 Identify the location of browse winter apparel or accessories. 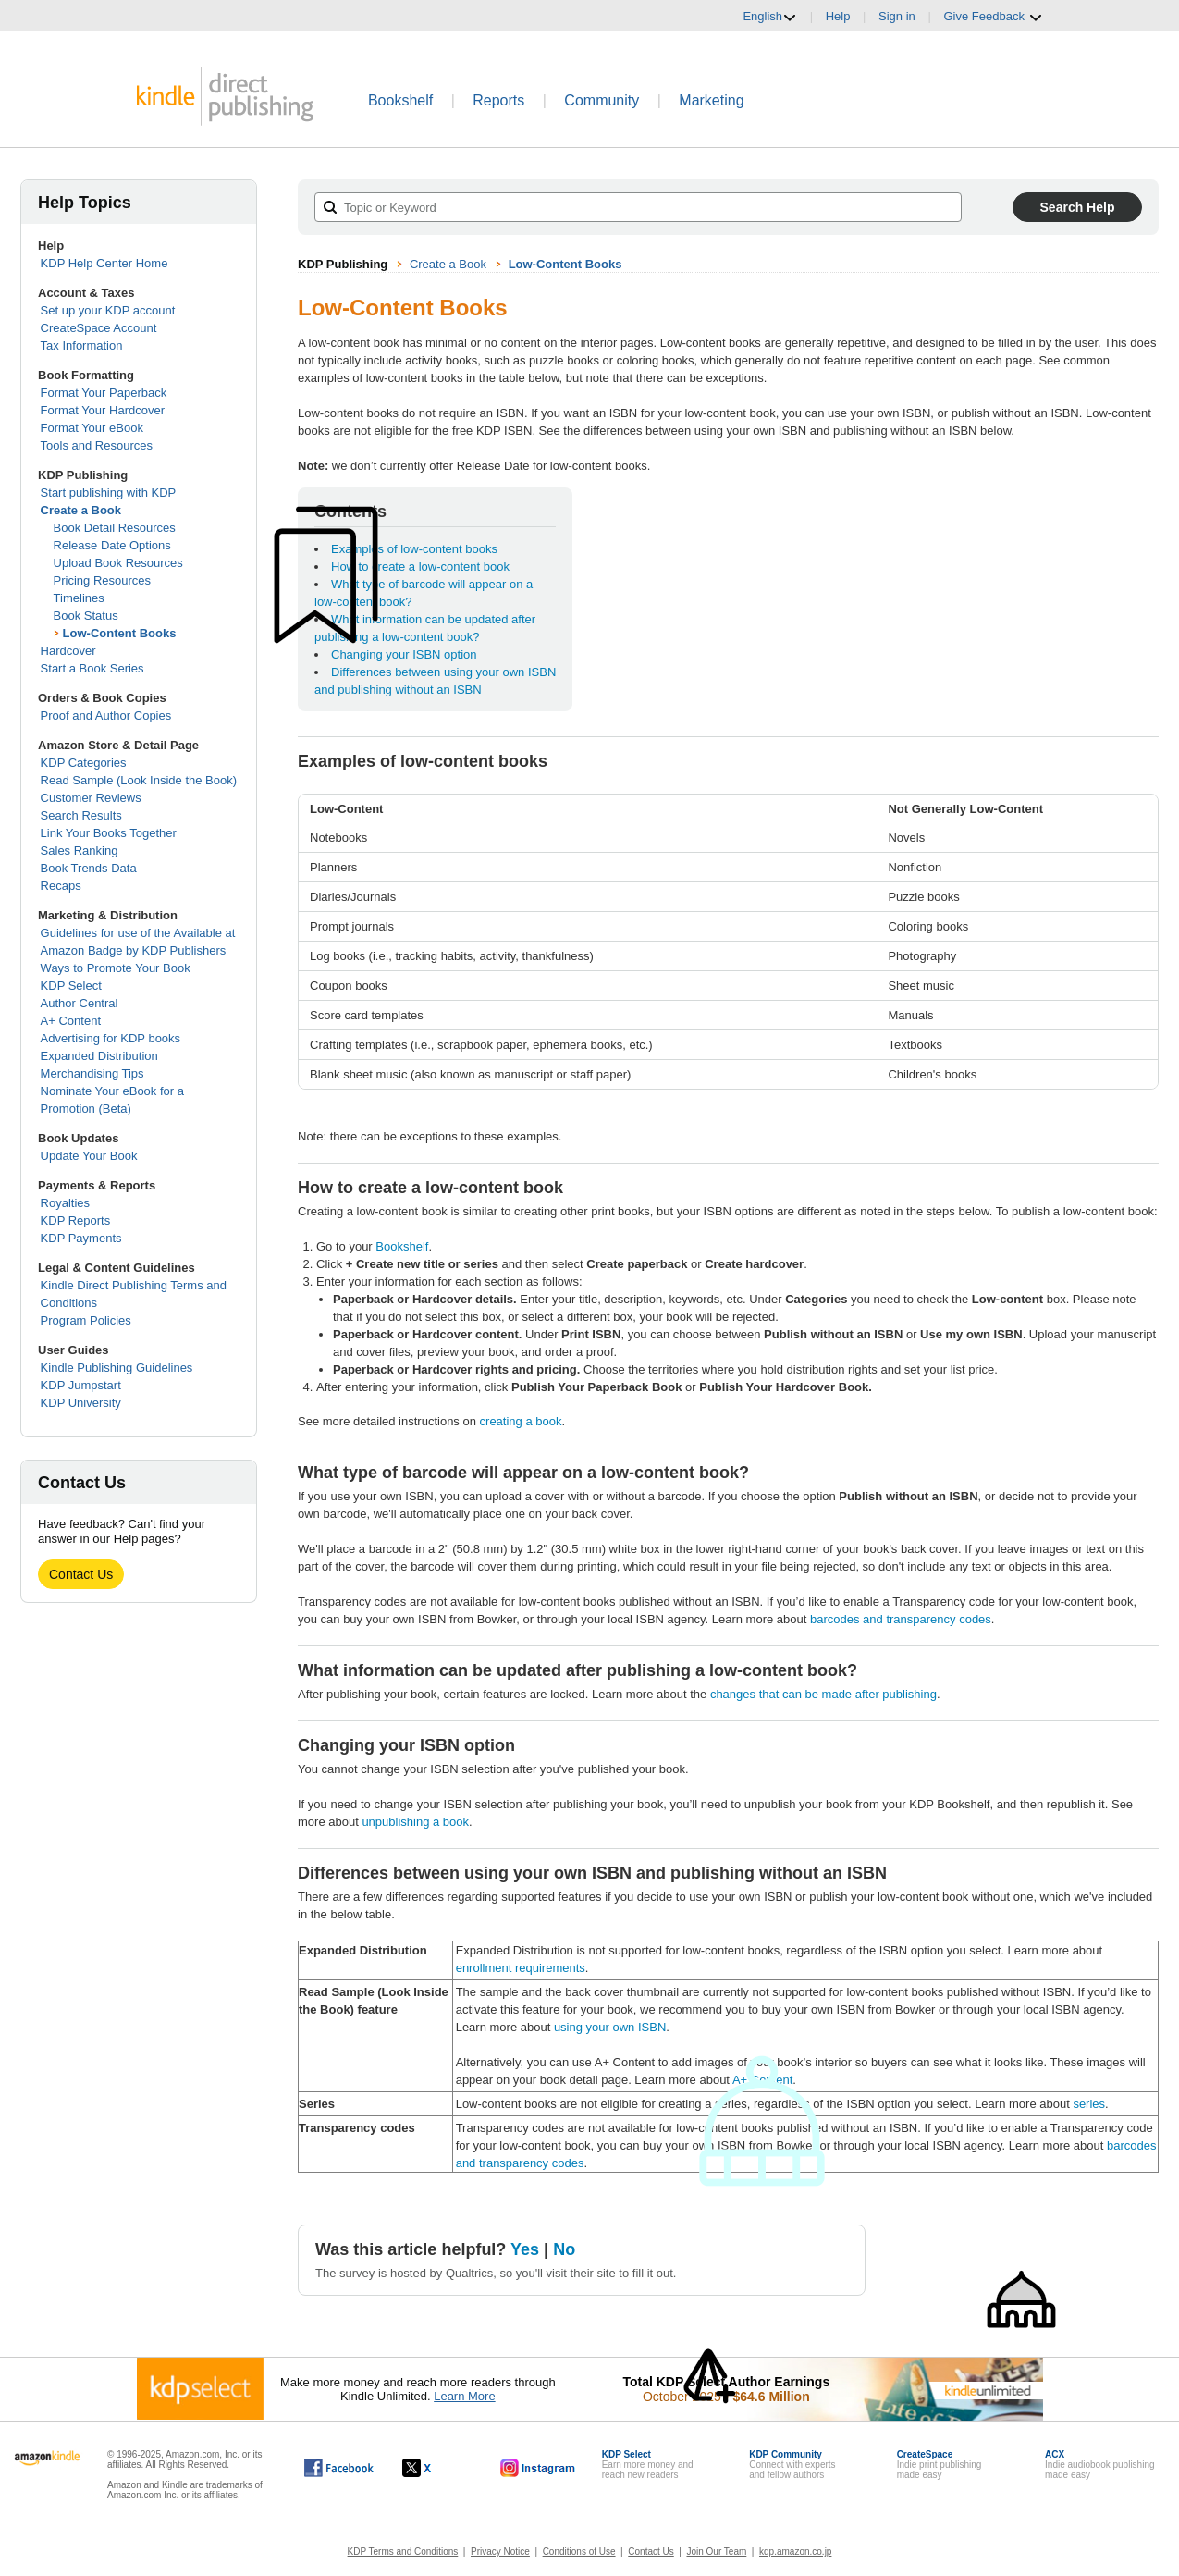
(762, 2128).